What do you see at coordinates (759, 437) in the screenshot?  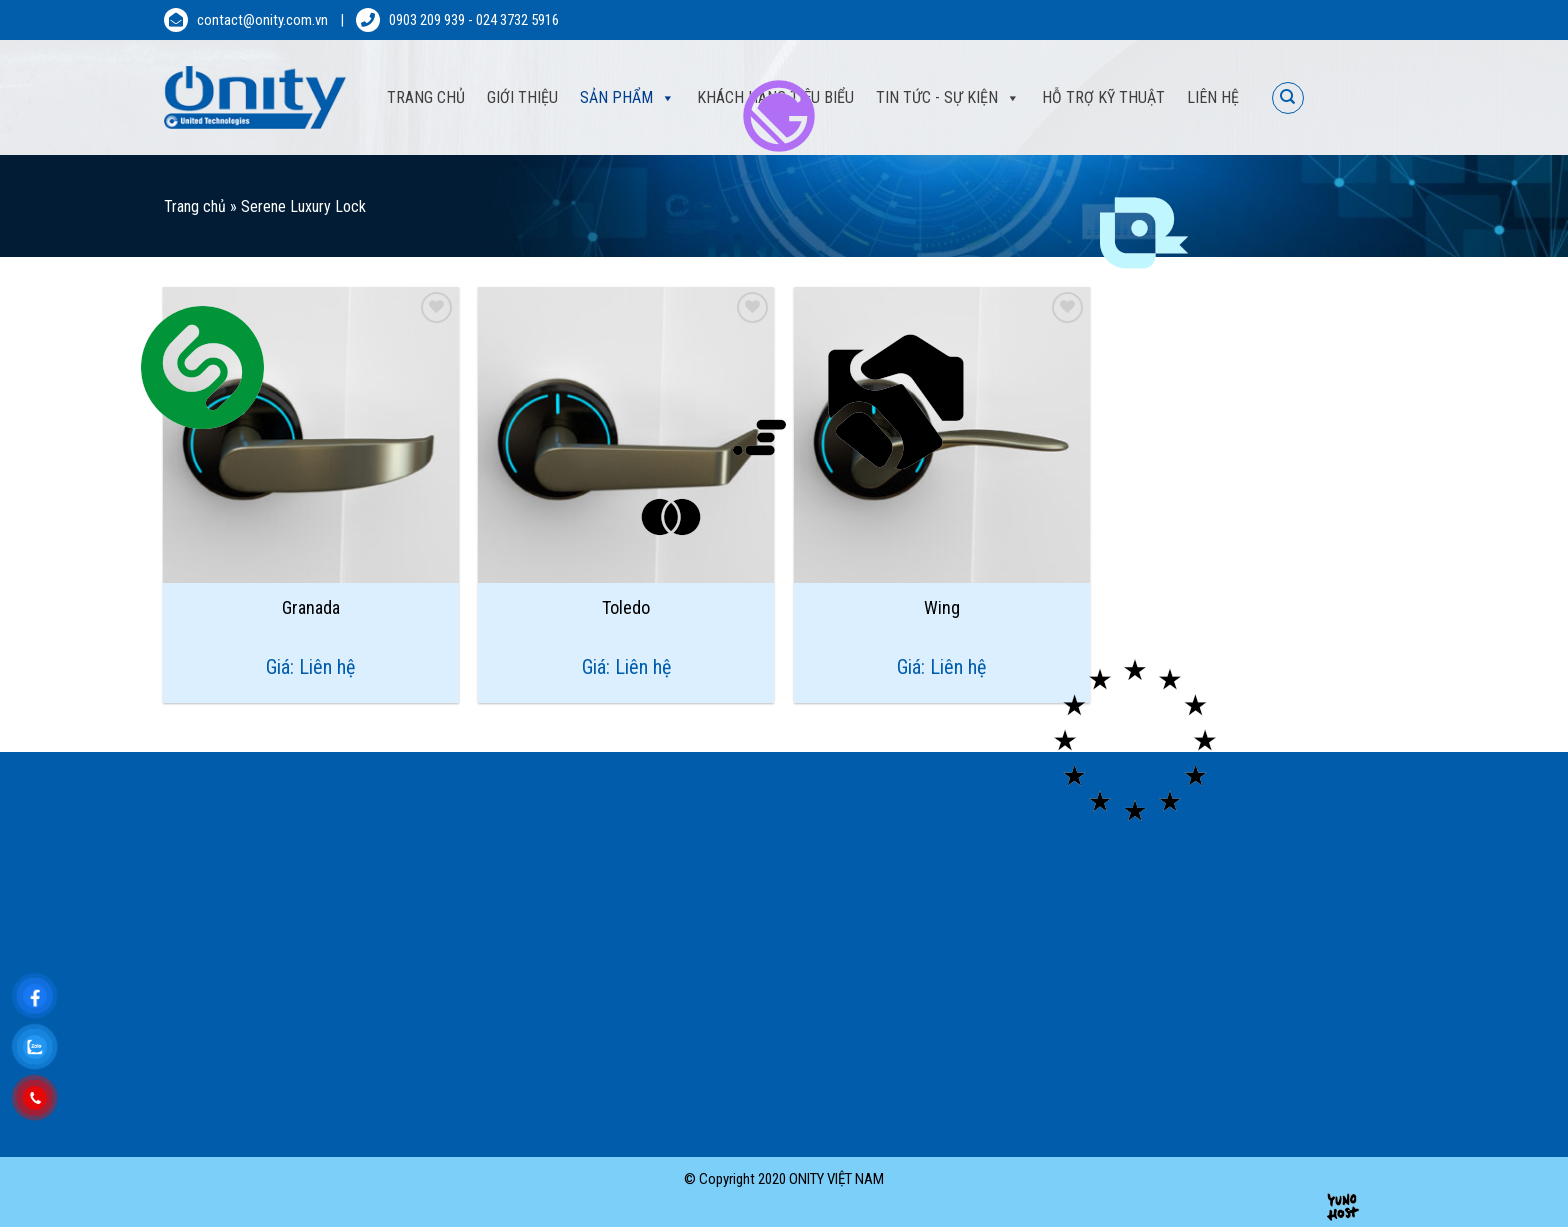 I see `open scrimba learning platform` at bounding box center [759, 437].